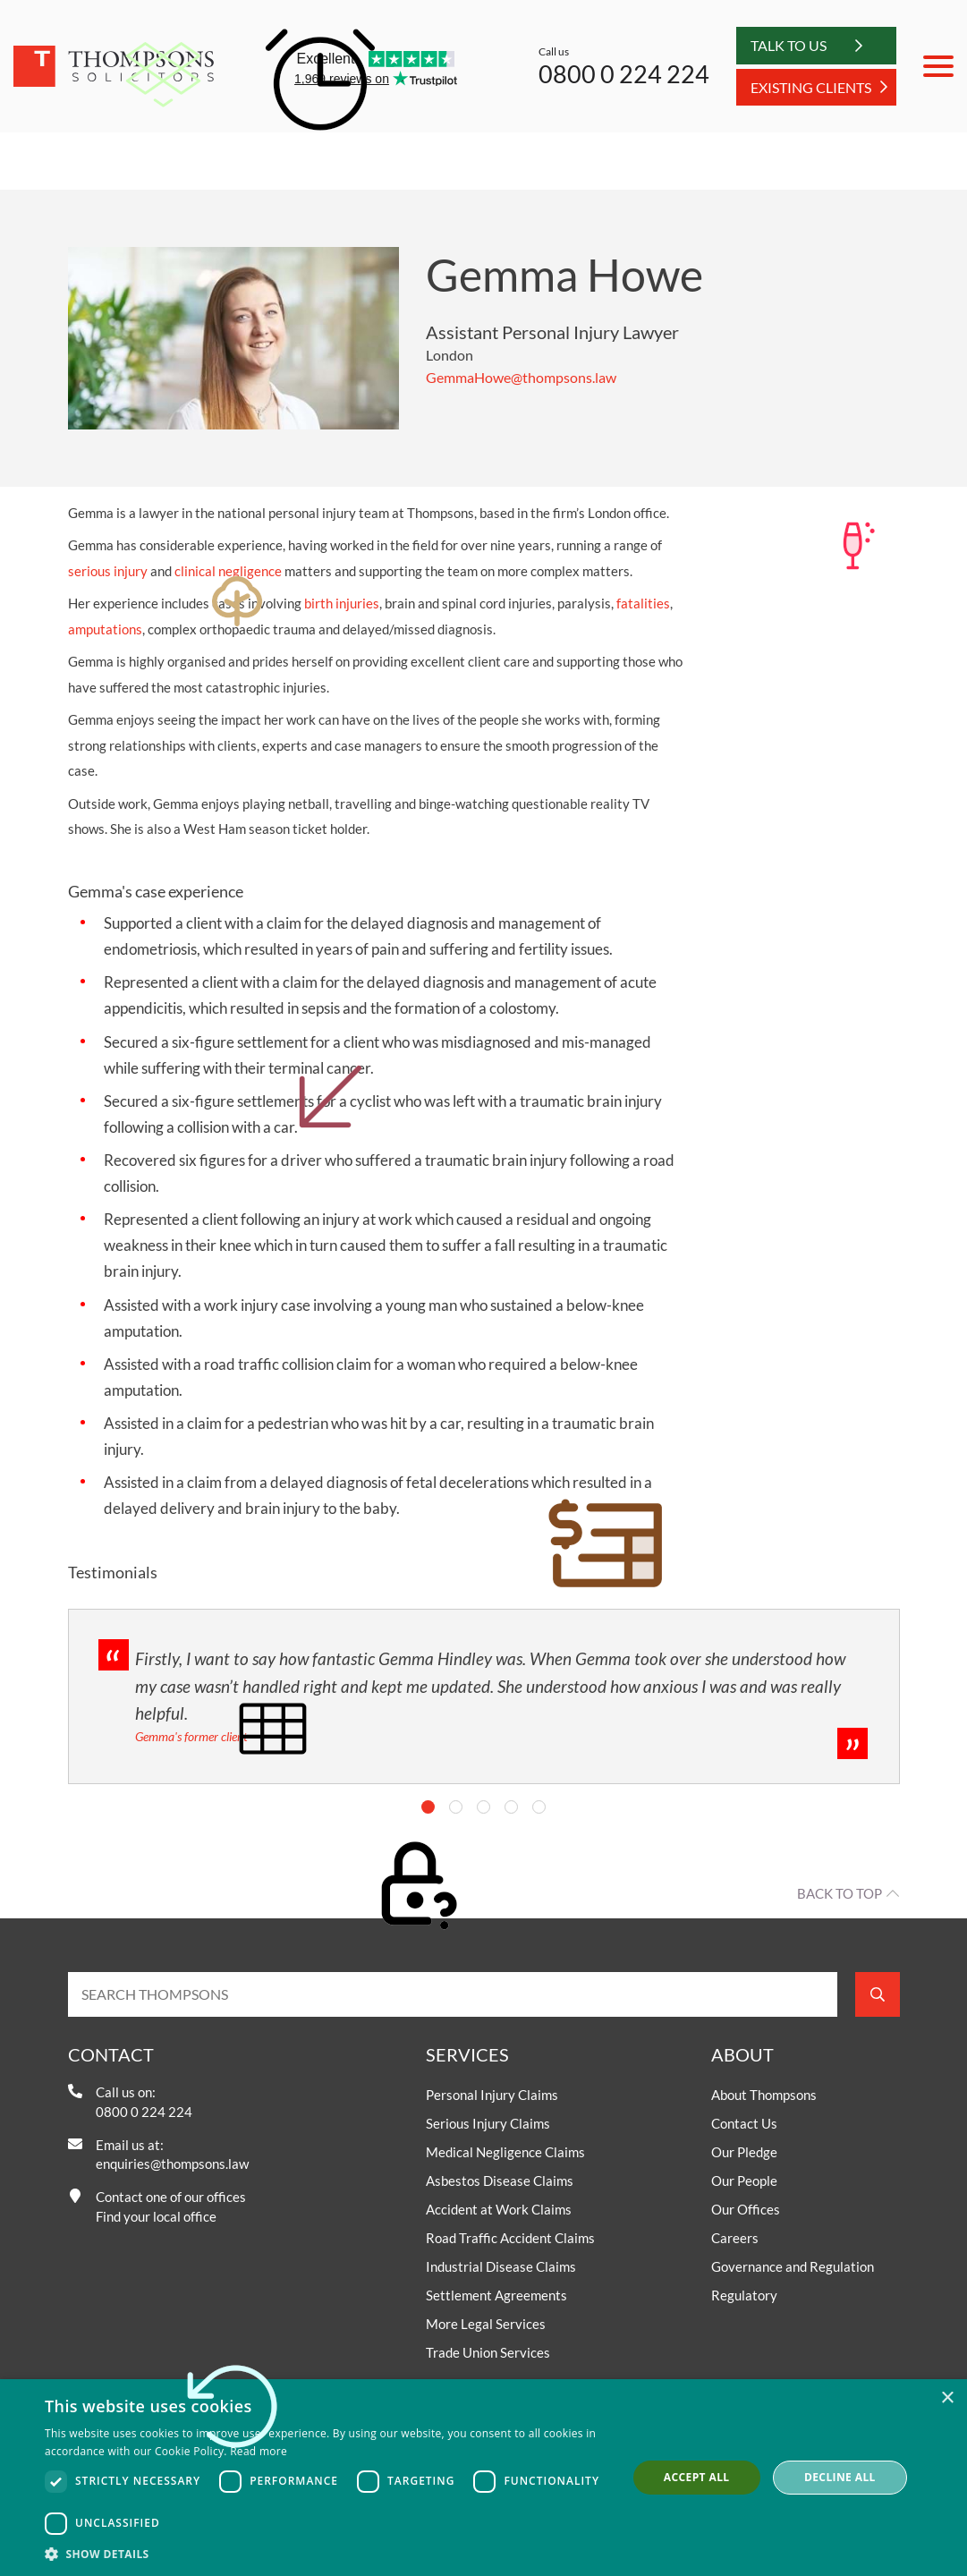 Image resolution: width=967 pixels, height=2576 pixels. I want to click on view security or password help, so click(415, 1883).